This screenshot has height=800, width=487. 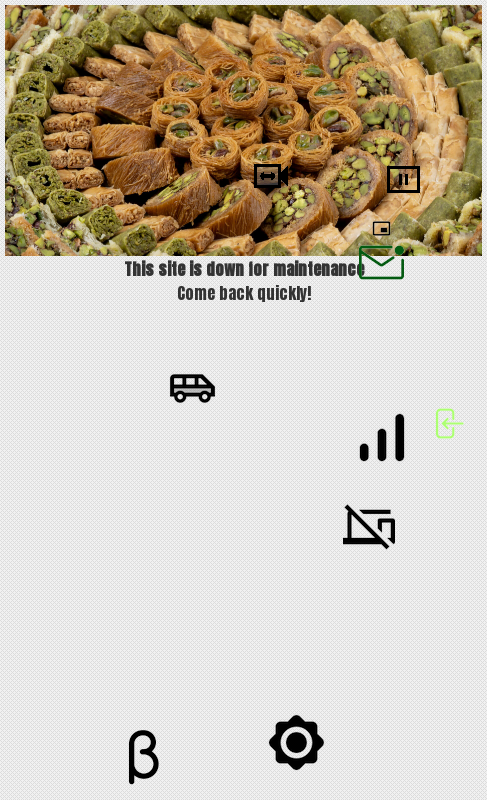 What do you see at coordinates (447, 423) in the screenshot?
I see `log out of your account` at bounding box center [447, 423].